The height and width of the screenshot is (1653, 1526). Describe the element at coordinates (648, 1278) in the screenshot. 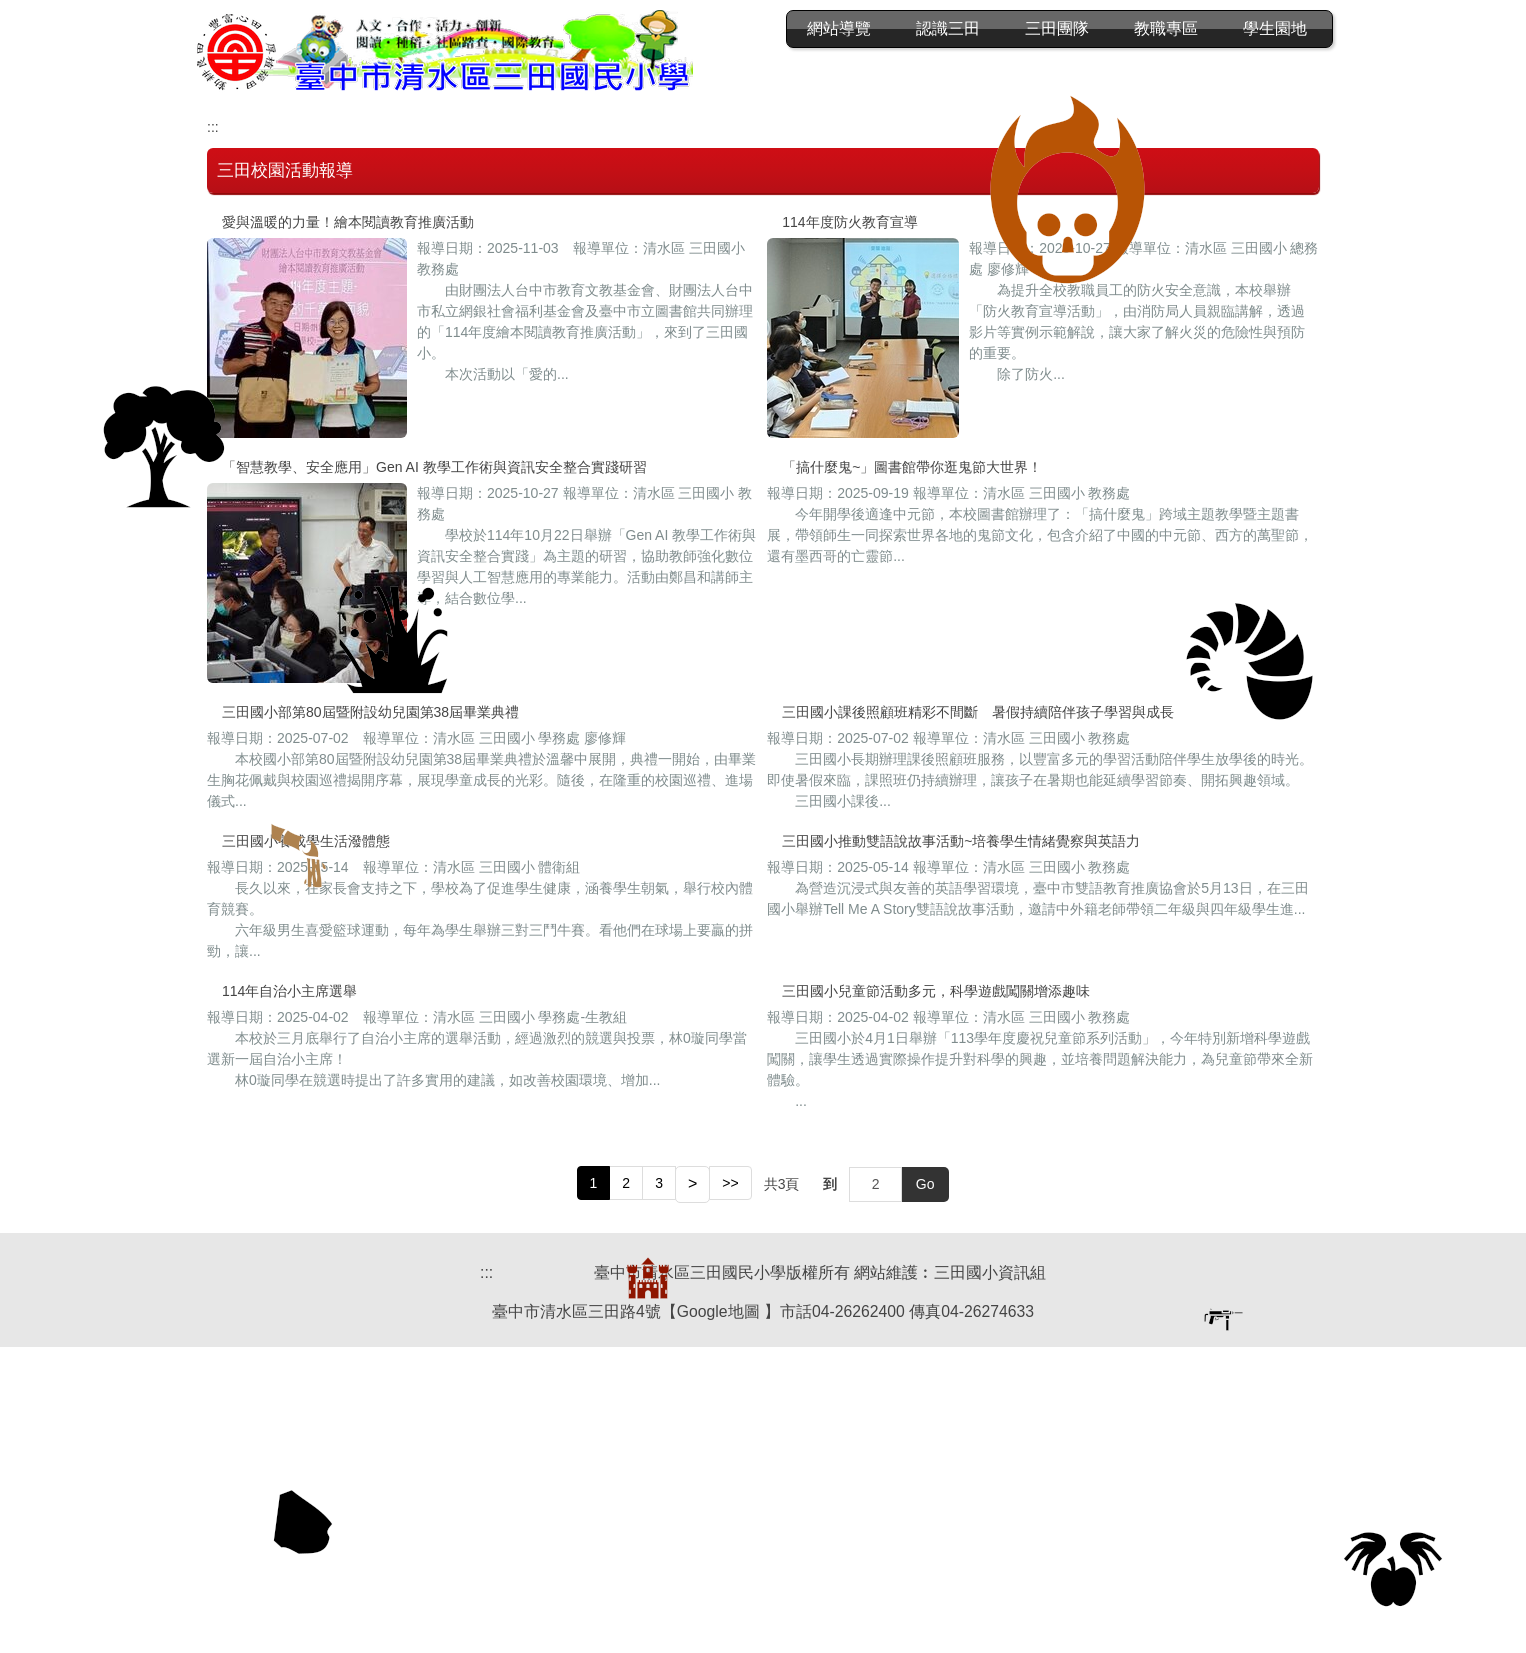

I see `access castle or fortress location in game` at that location.